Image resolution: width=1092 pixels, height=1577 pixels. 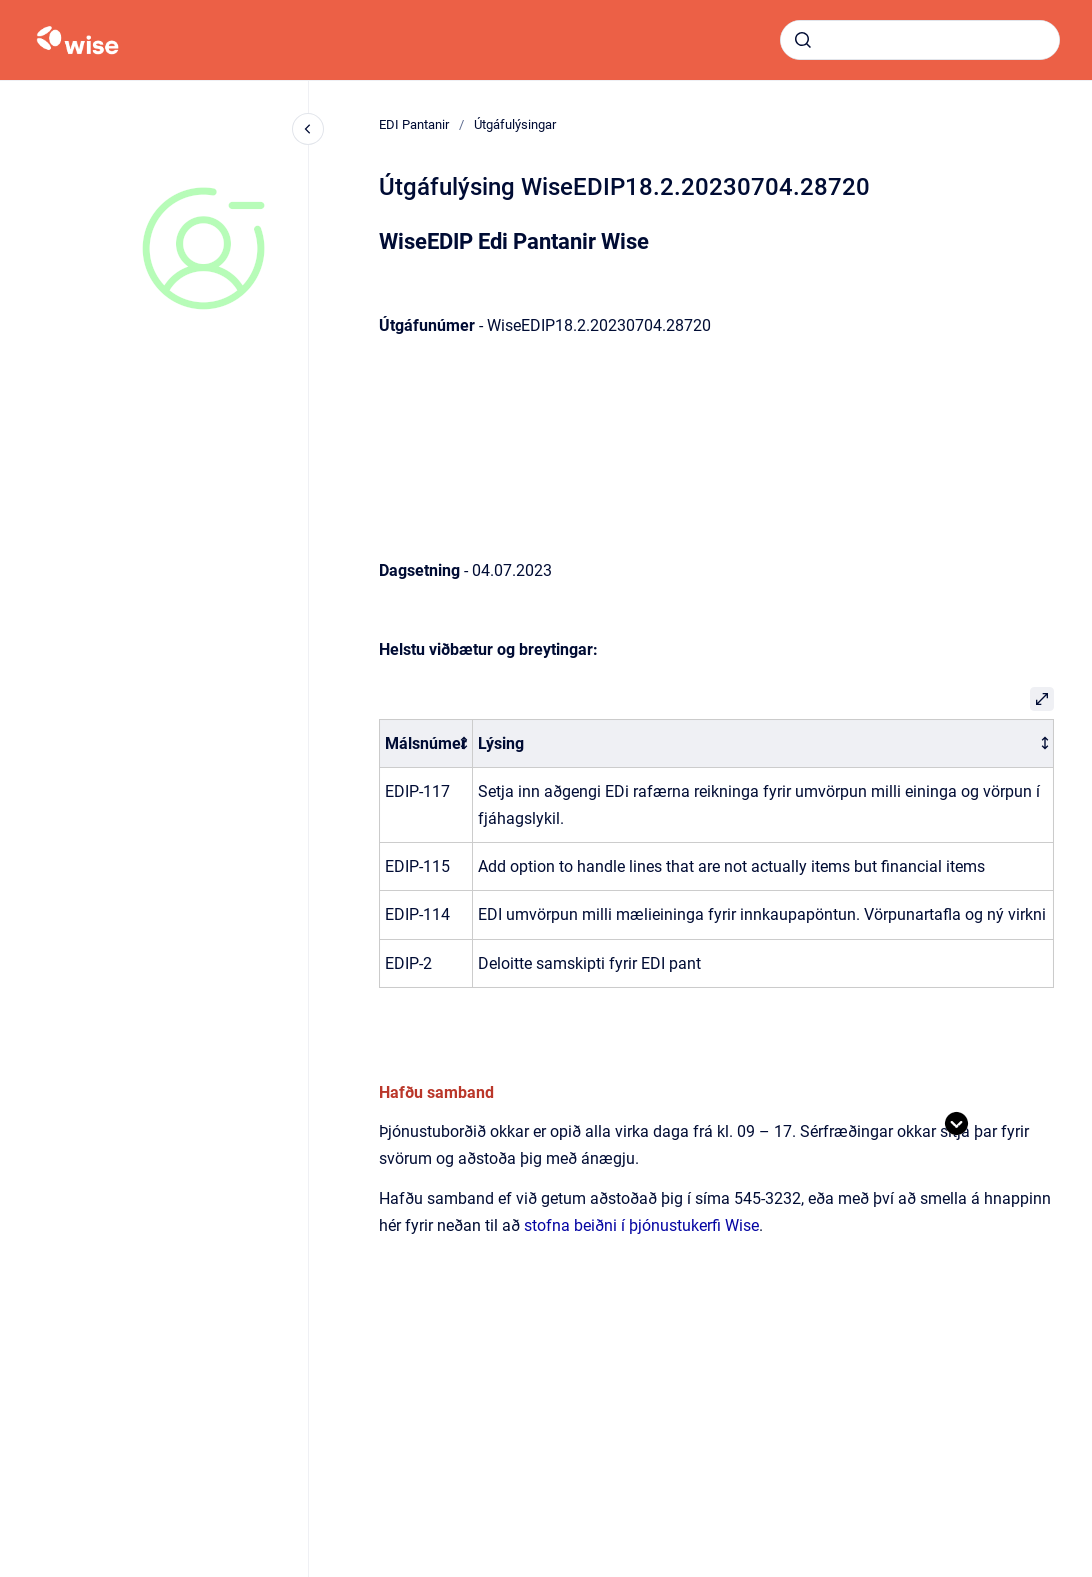 What do you see at coordinates (203, 248) in the screenshot?
I see `remove a user from your contacts` at bounding box center [203, 248].